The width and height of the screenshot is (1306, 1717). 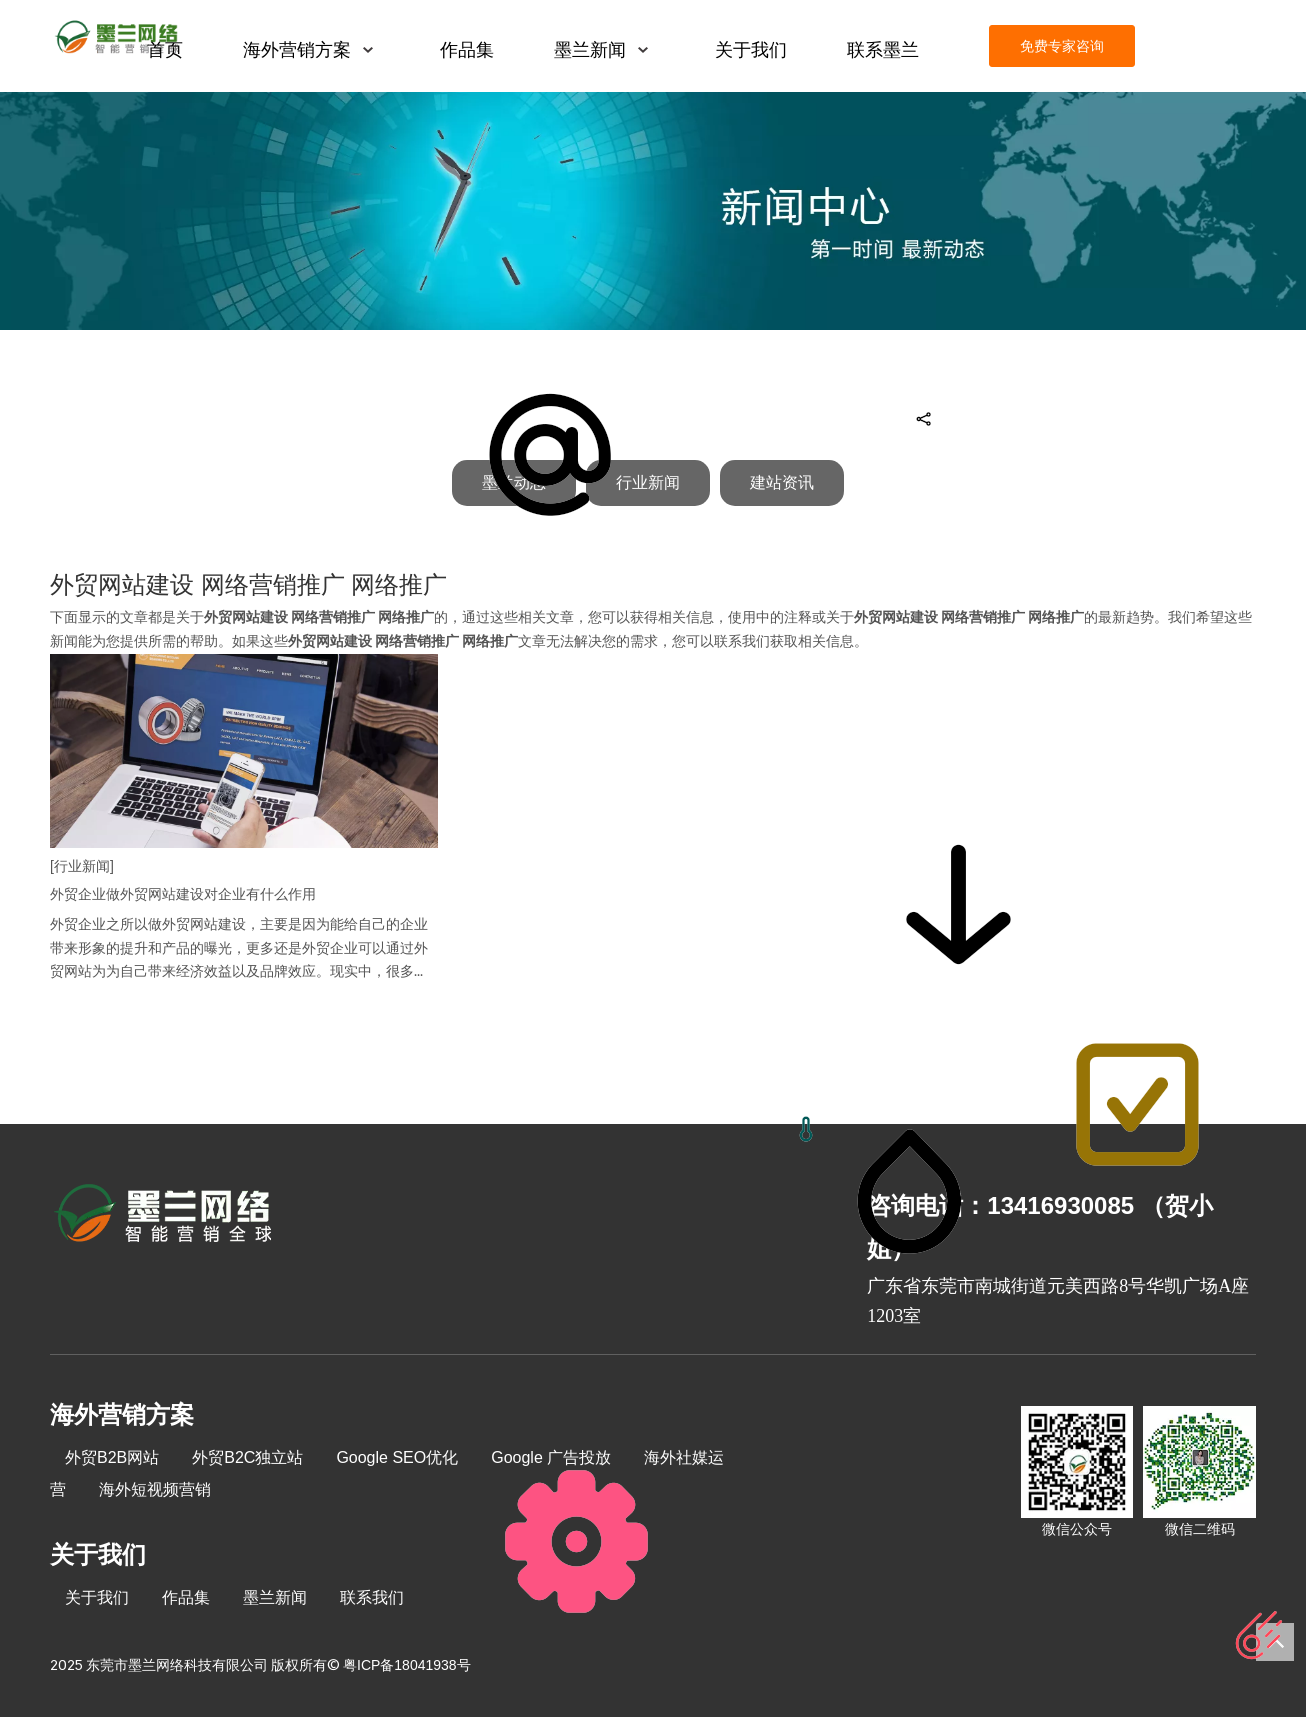 I want to click on scroll down or view more content, so click(x=958, y=904).